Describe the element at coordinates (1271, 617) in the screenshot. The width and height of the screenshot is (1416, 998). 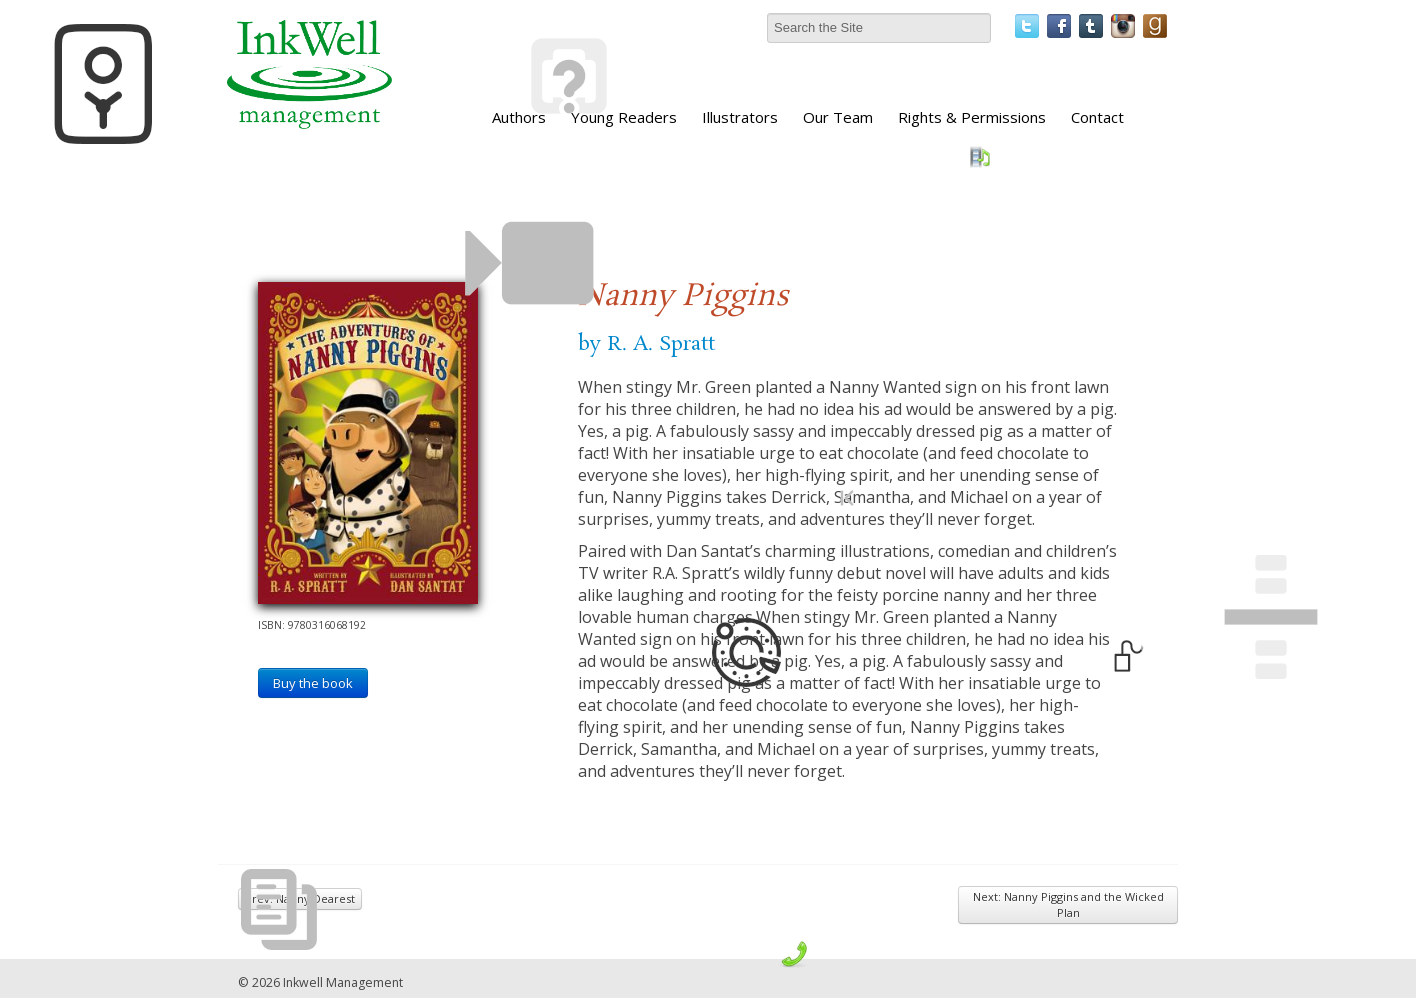
I see `switch to continuous scroll view` at that location.